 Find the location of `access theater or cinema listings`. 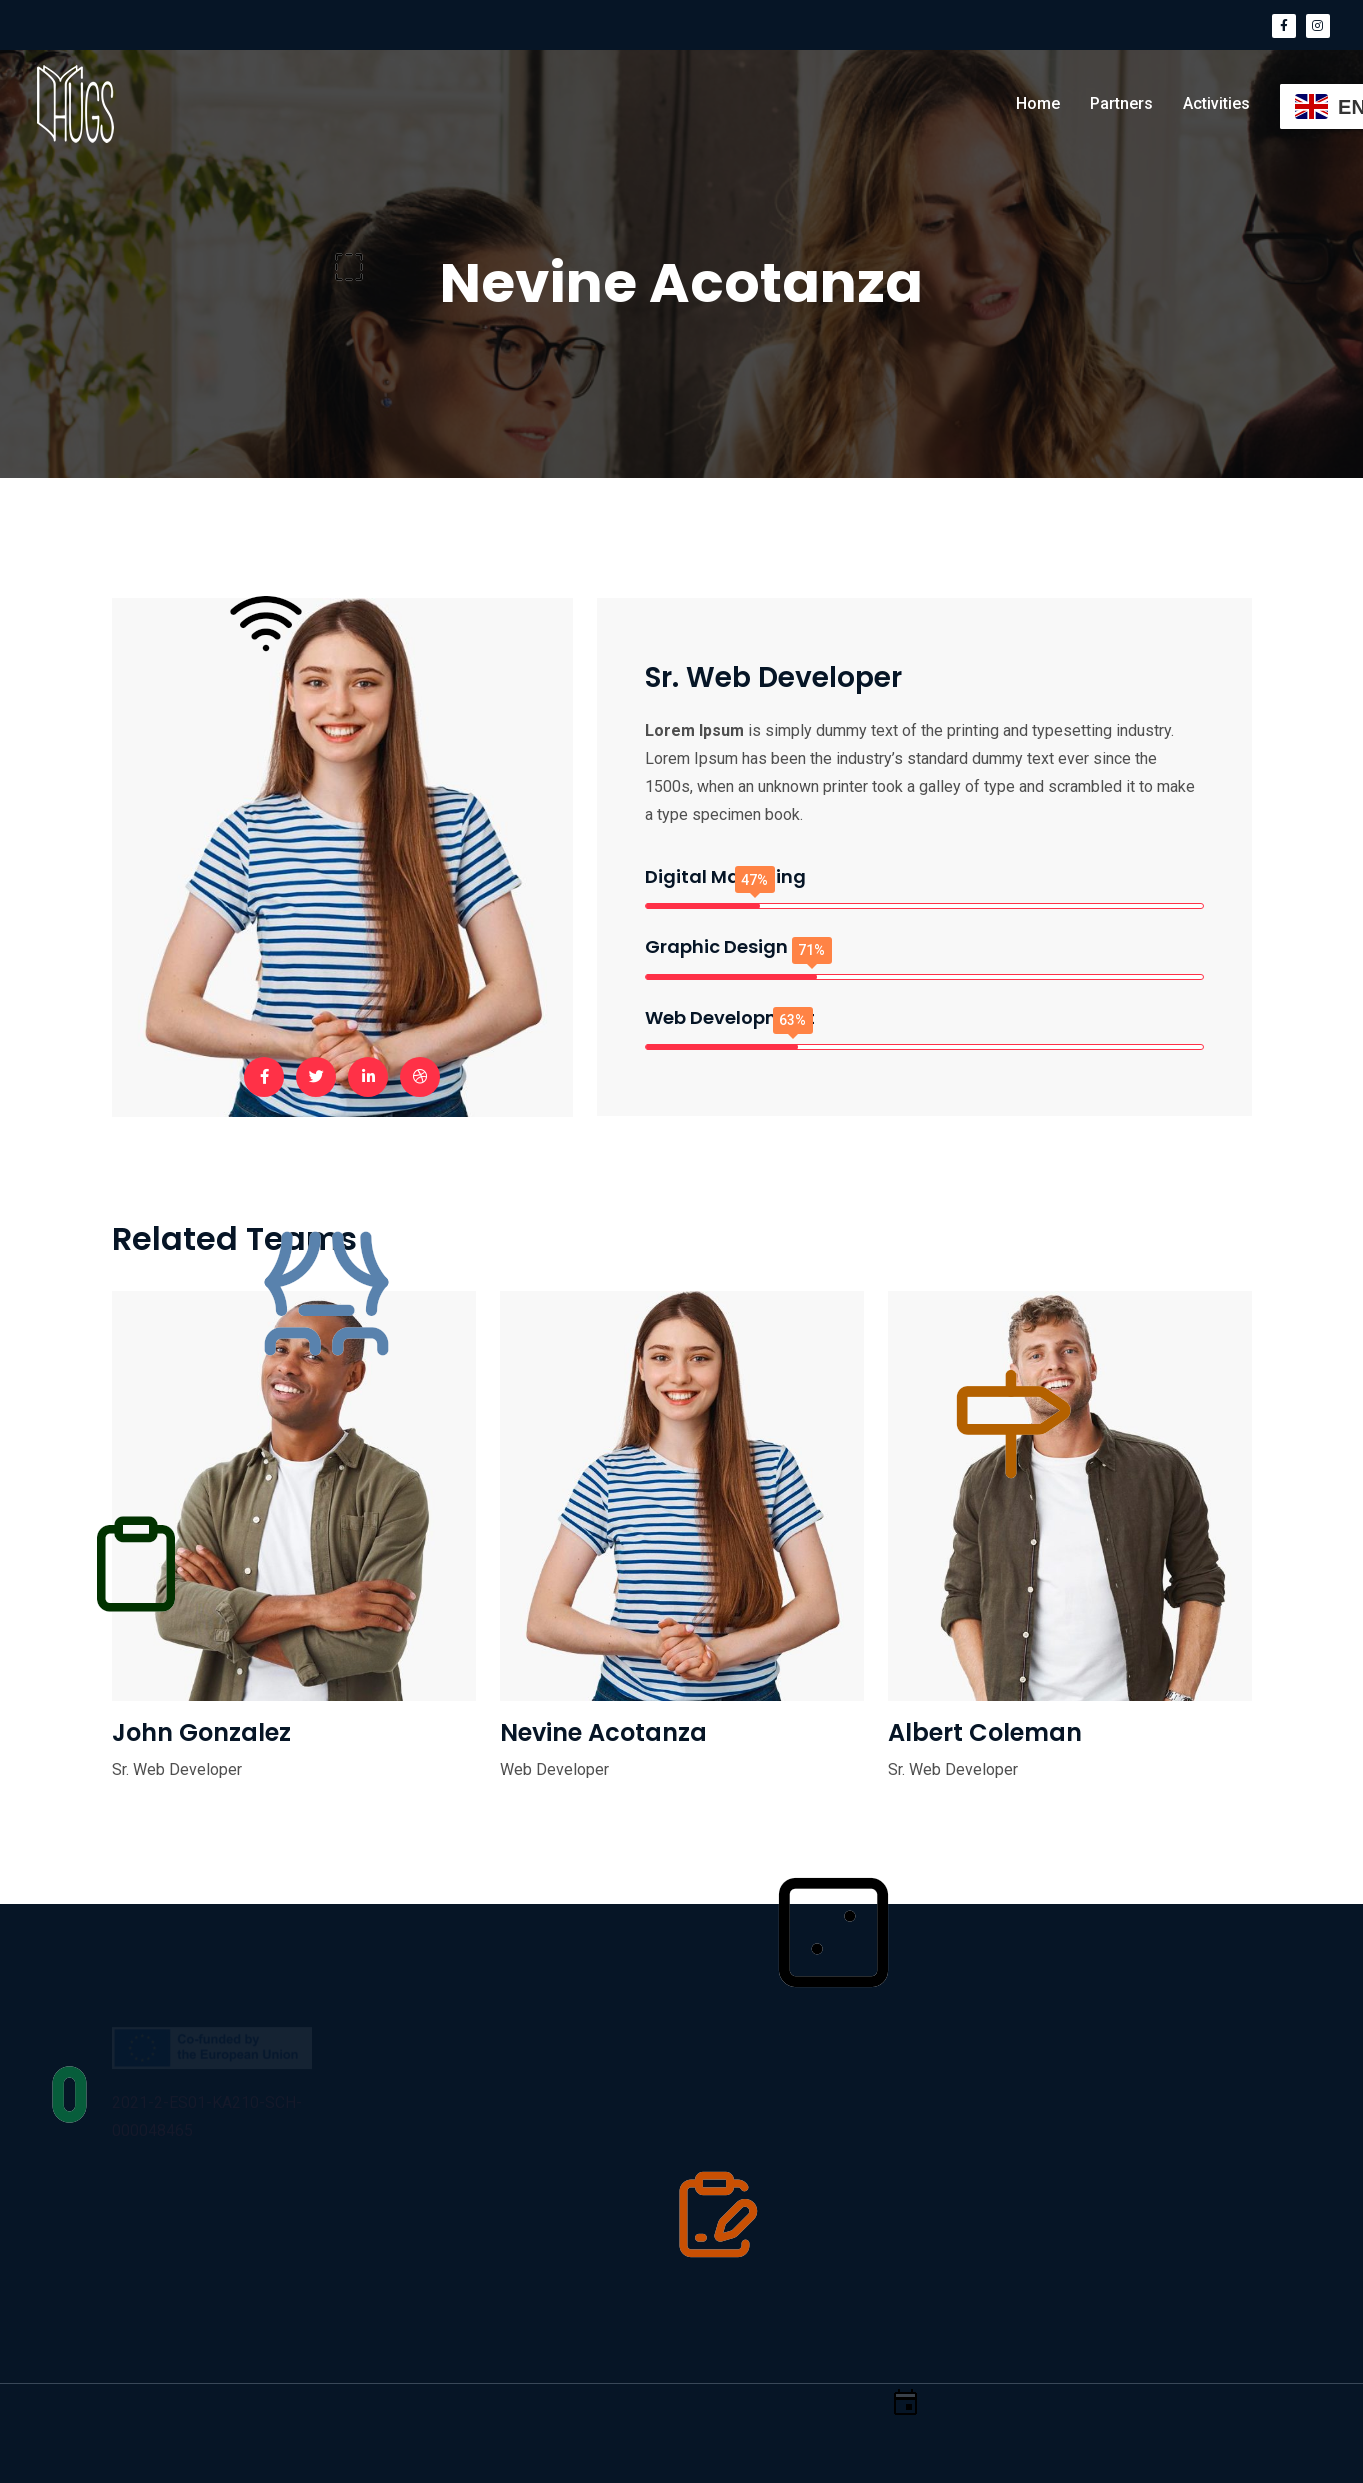

access theater or cinema listings is located at coordinates (326, 1293).